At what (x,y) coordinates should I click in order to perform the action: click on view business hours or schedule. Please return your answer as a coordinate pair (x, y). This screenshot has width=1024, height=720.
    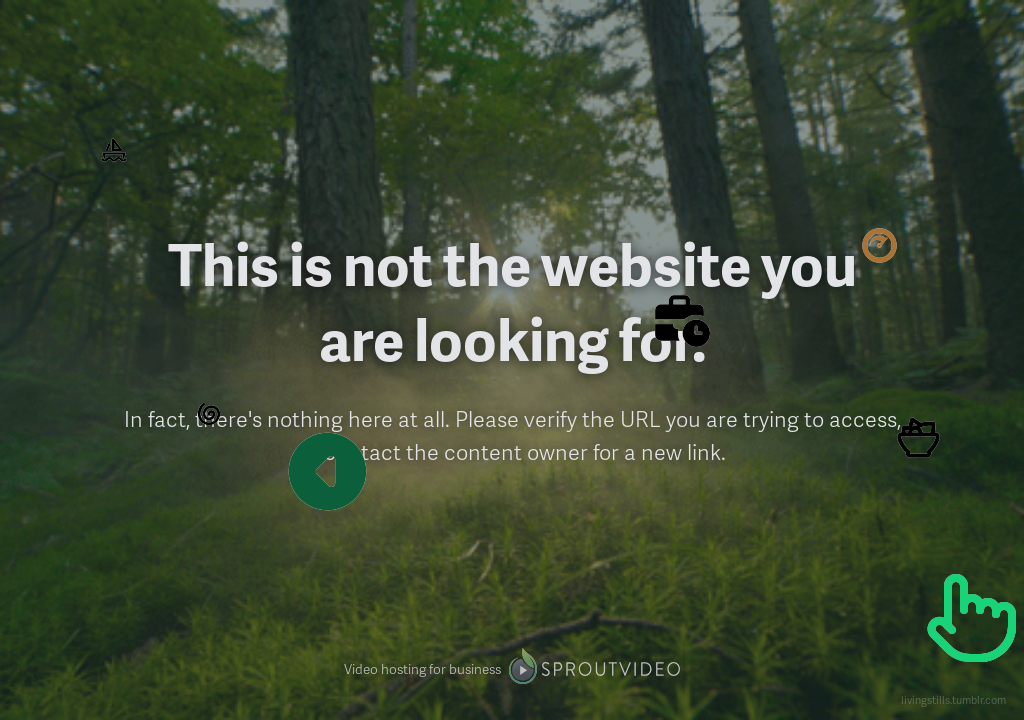
    Looking at the image, I should click on (679, 319).